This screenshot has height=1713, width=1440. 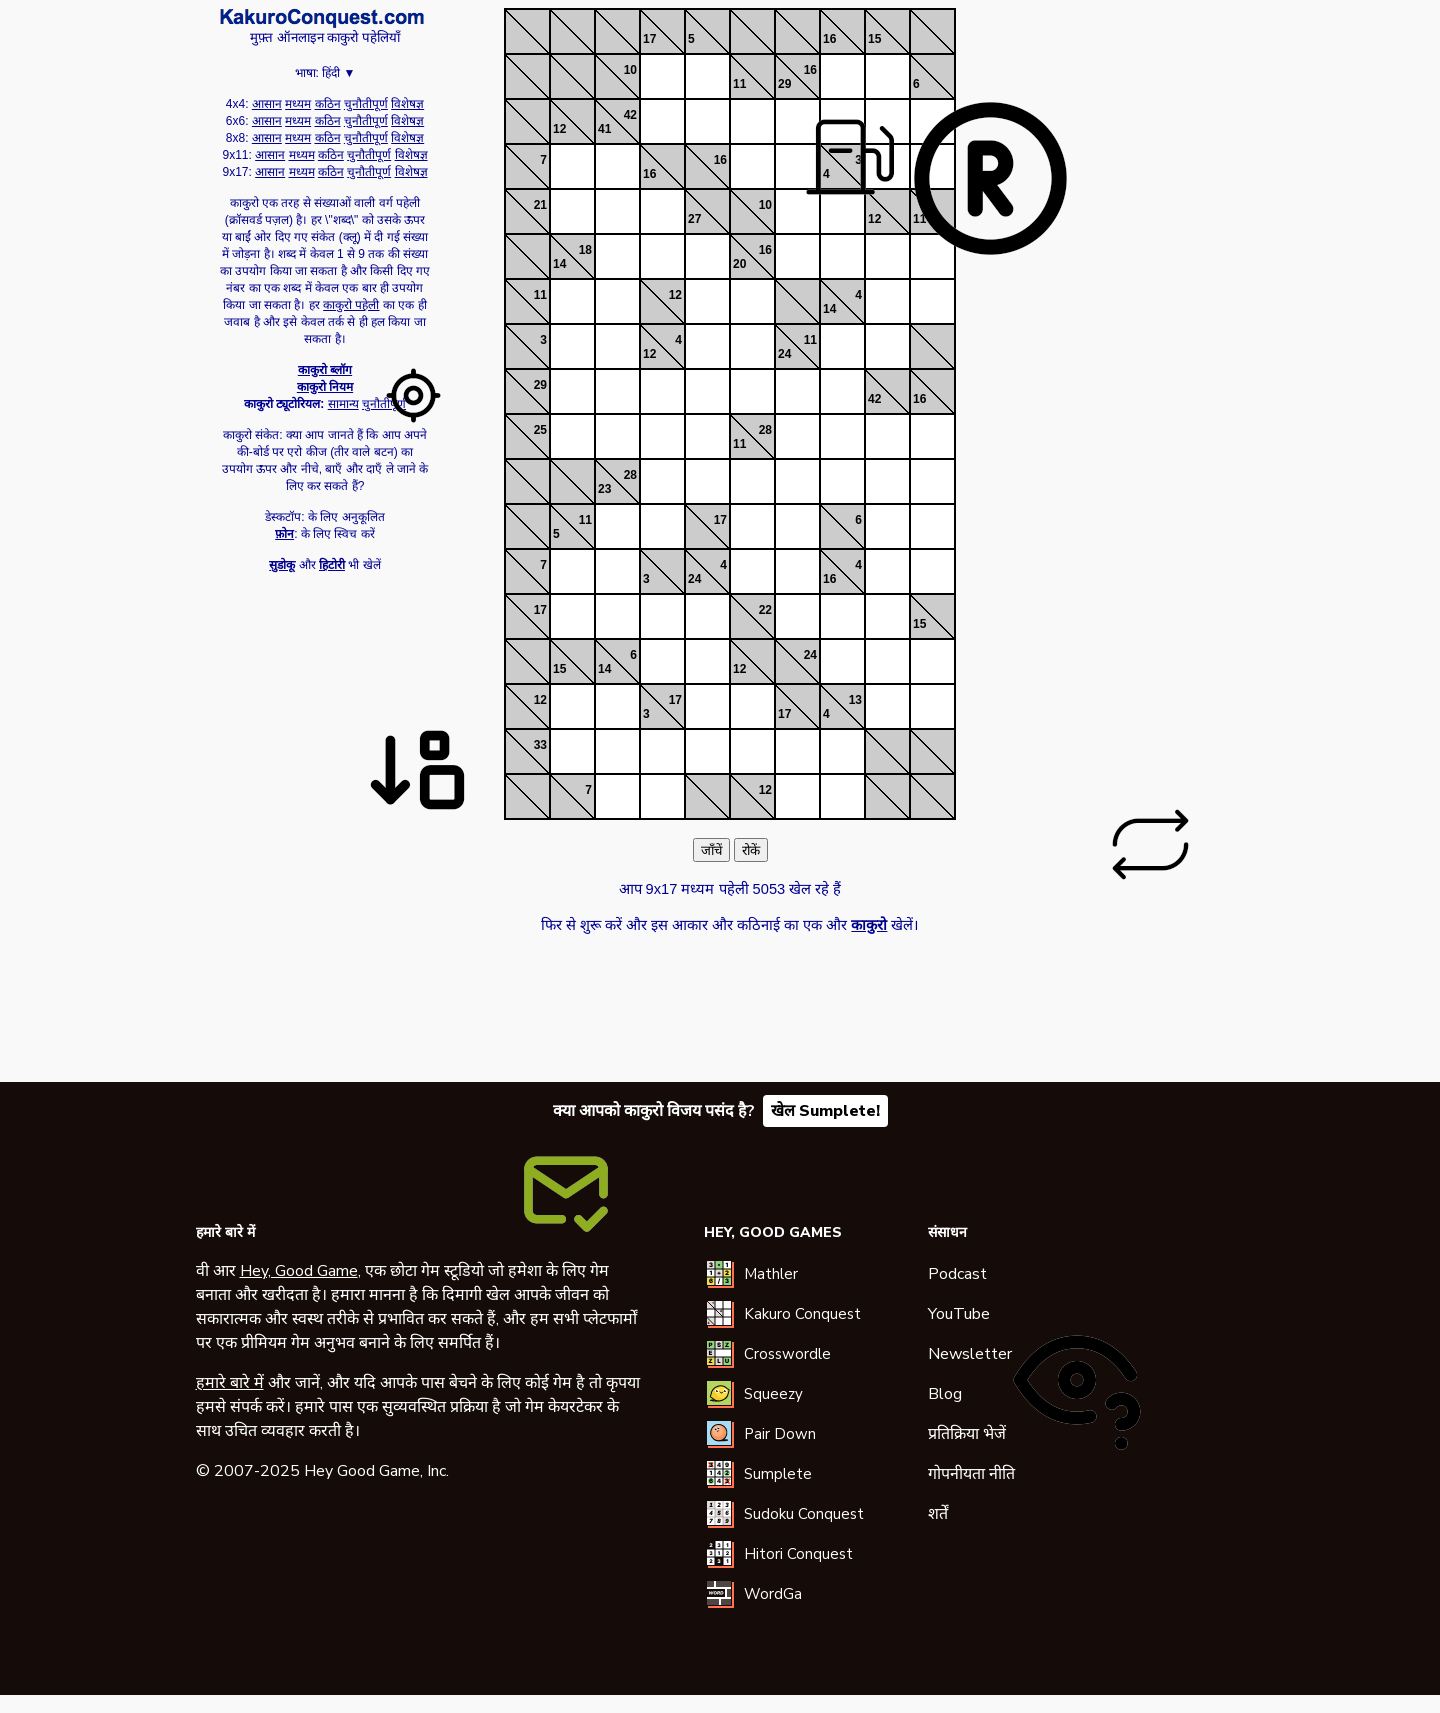 I want to click on email sent successfully, so click(x=566, y=1190).